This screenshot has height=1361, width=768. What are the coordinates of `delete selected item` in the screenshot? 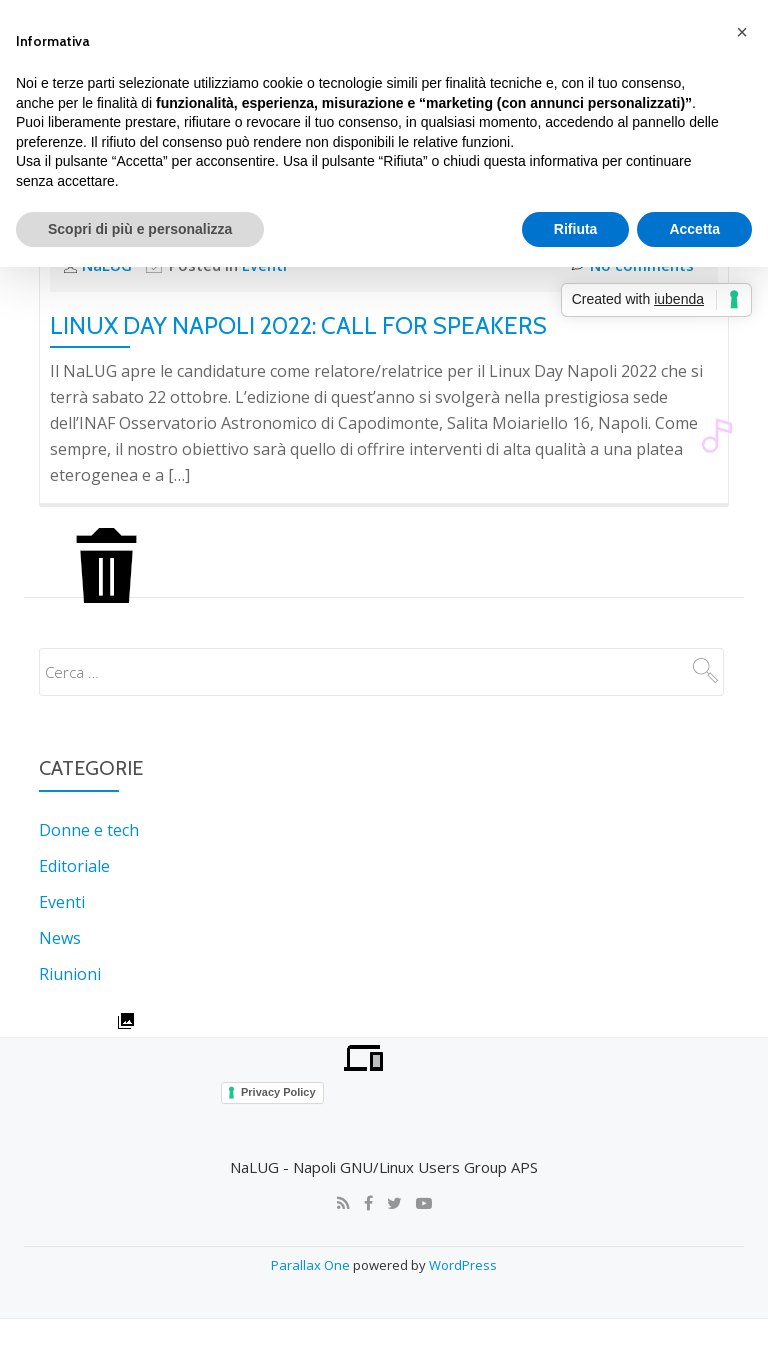 It's located at (106, 565).